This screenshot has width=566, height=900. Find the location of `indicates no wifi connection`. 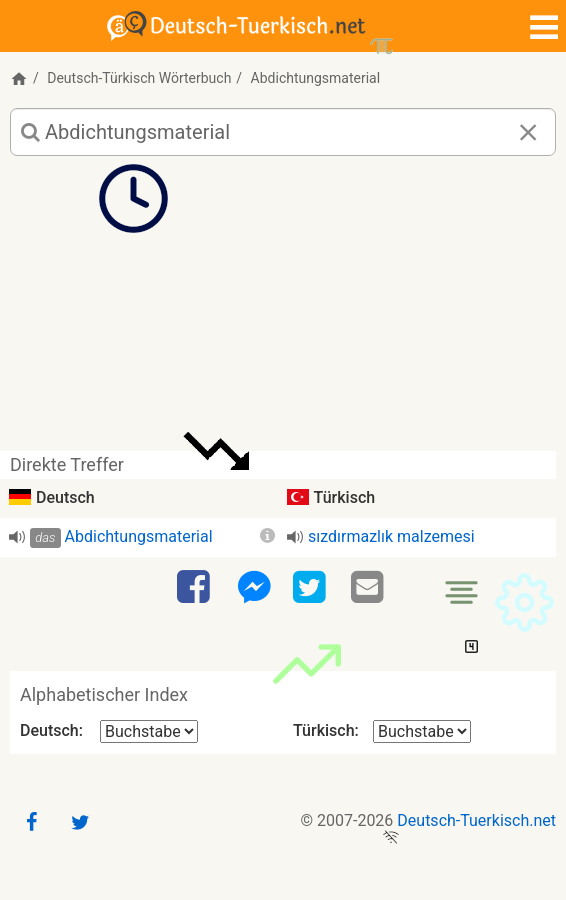

indicates no wifi connection is located at coordinates (391, 837).